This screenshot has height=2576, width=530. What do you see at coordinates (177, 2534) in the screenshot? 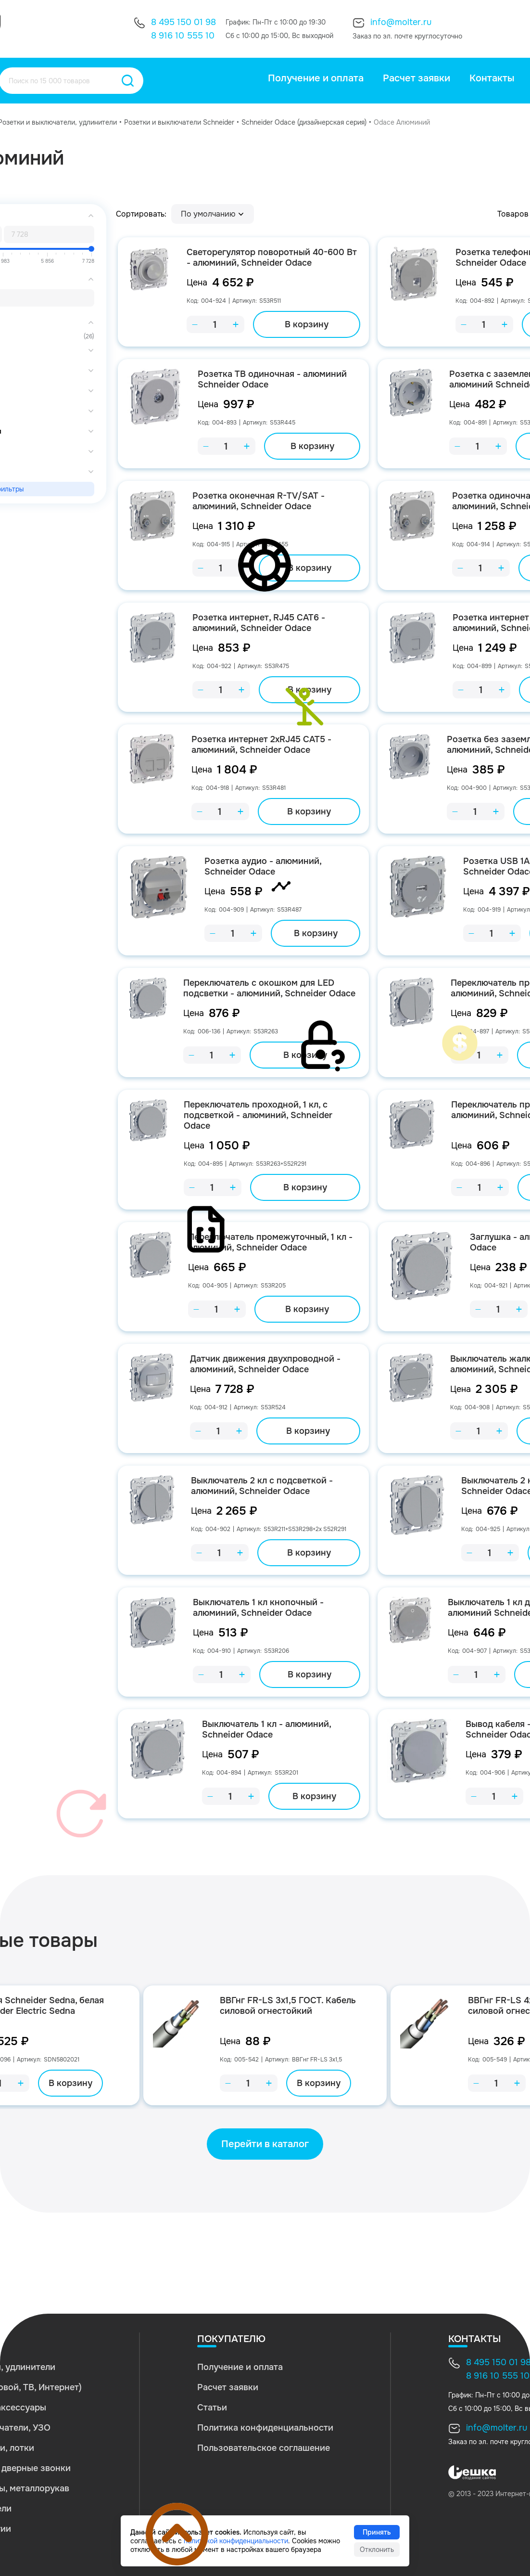
I see `scroll to top of page` at bounding box center [177, 2534].